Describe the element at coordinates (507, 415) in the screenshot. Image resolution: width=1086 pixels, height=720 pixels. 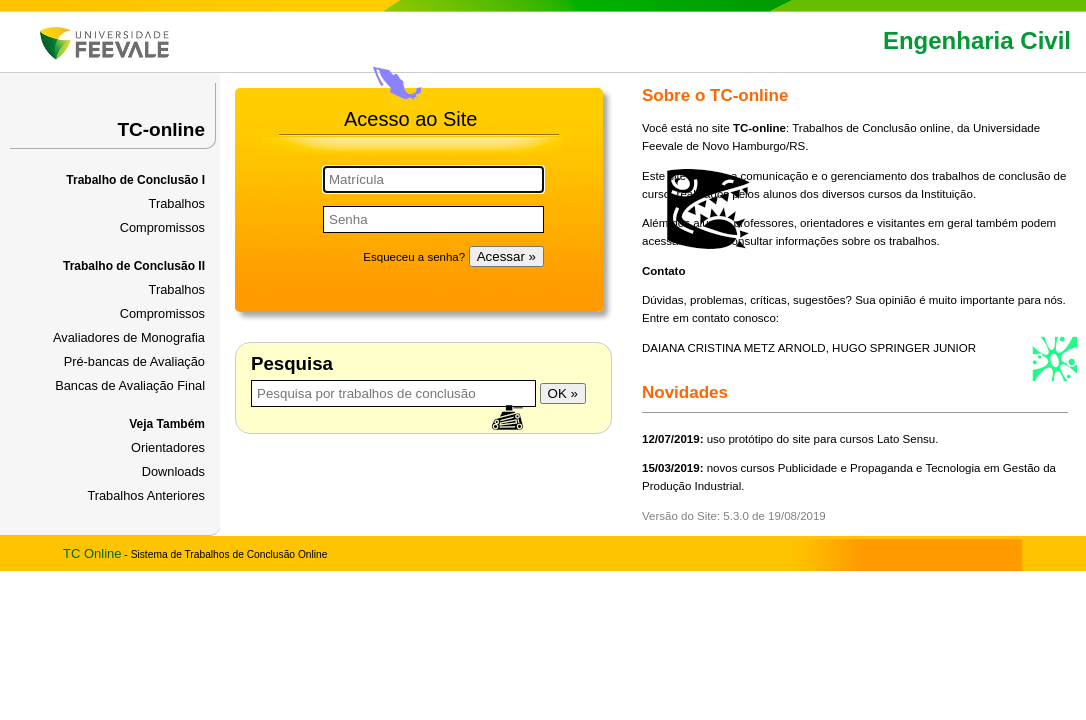
I see `select a tank unit in a strategy game` at that location.